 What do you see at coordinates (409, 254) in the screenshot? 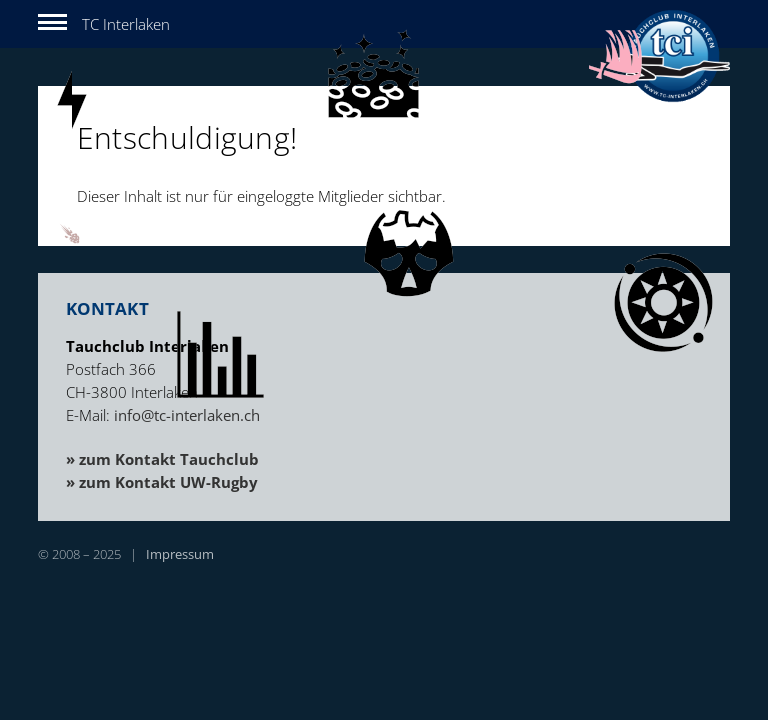
I see `indicates player death or game over state` at bounding box center [409, 254].